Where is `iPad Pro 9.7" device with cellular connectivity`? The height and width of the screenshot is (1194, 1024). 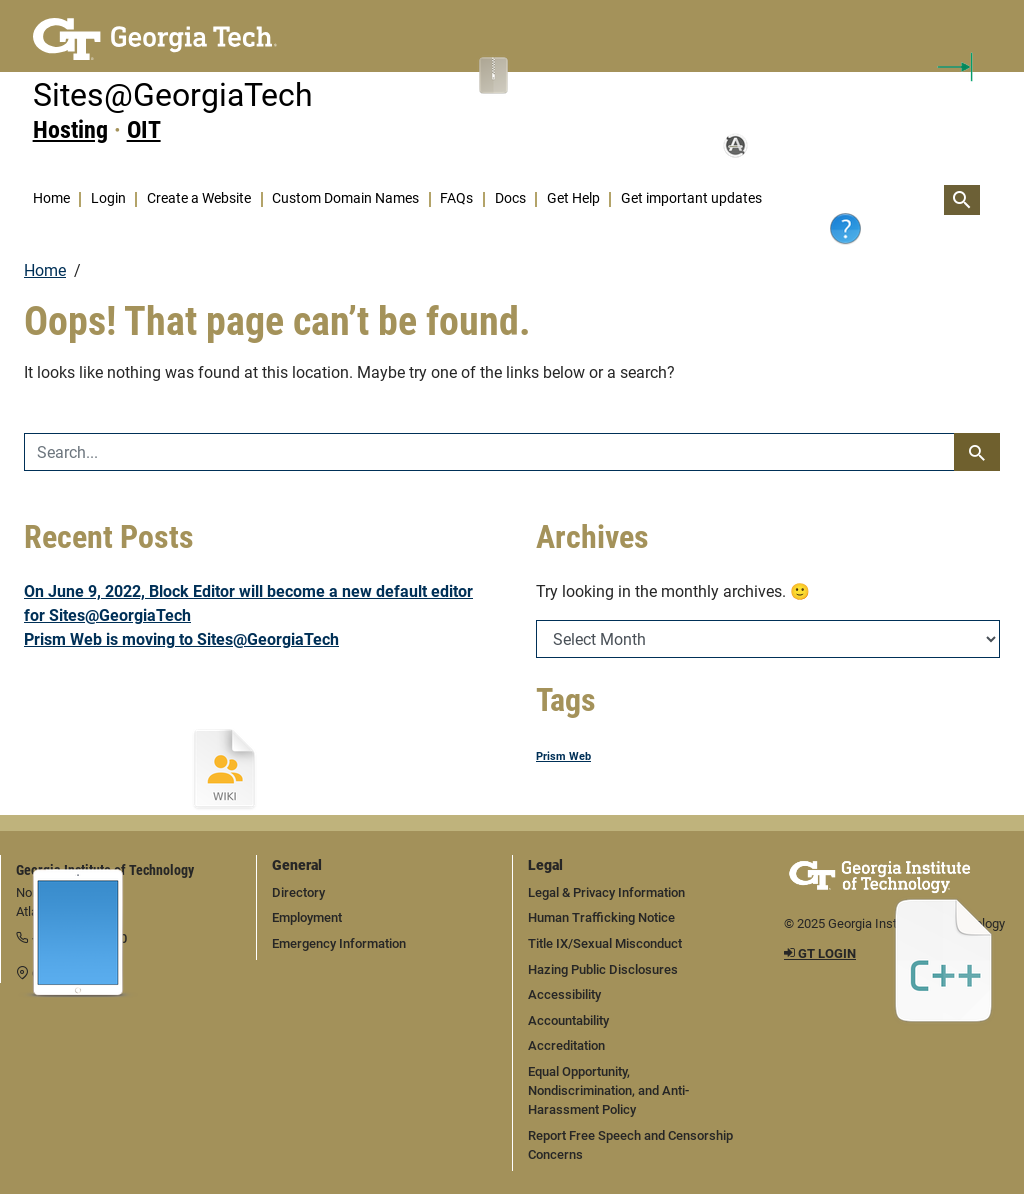
iPad Pro 9.7" device with cellular connectivity is located at coordinates (78, 932).